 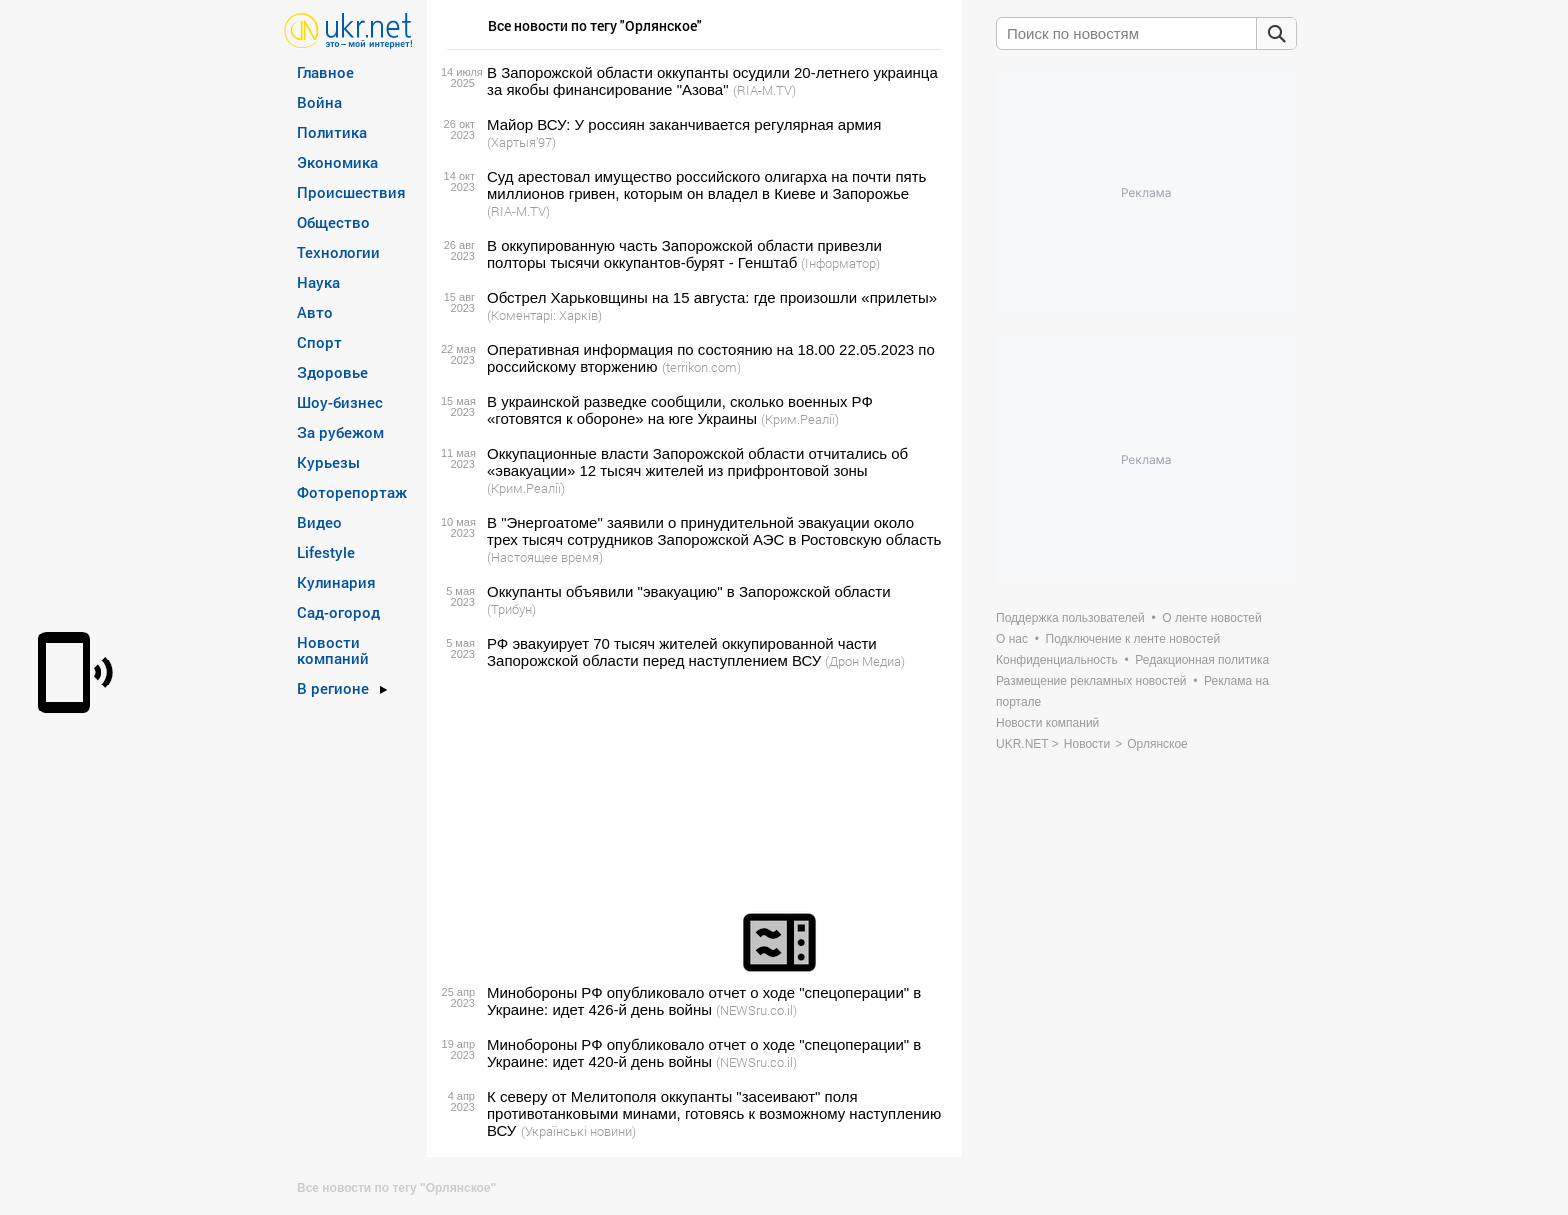 What do you see at coordinates (75, 672) in the screenshot?
I see `incoming call or notification on mobile device` at bounding box center [75, 672].